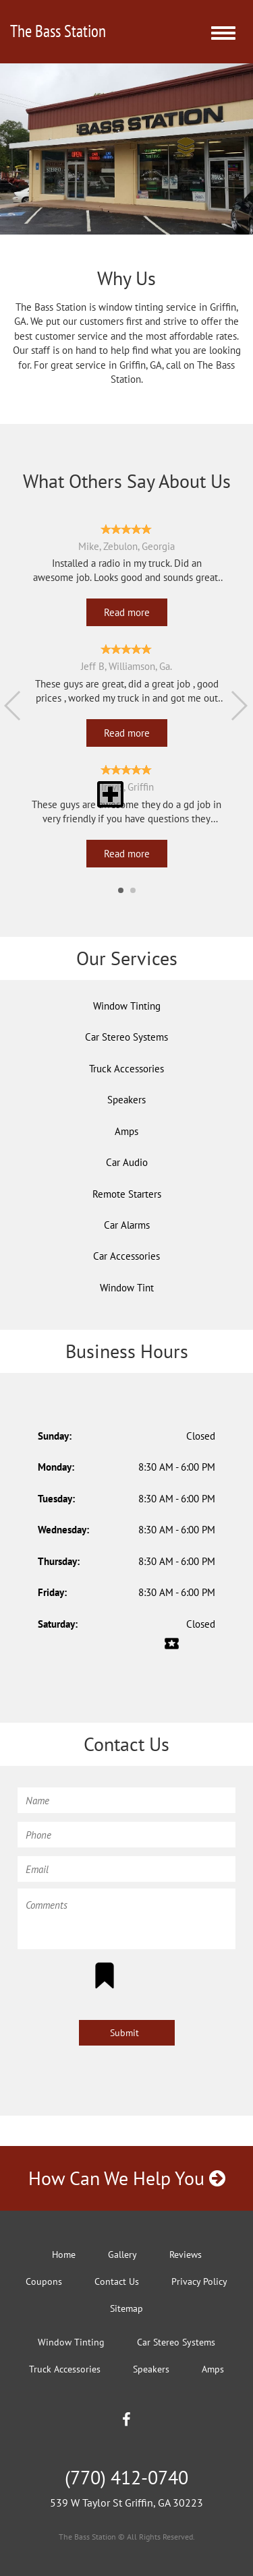  What do you see at coordinates (110, 794) in the screenshot?
I see `find nearby hospitals or medical facilities` at bounding box center [110, 794].